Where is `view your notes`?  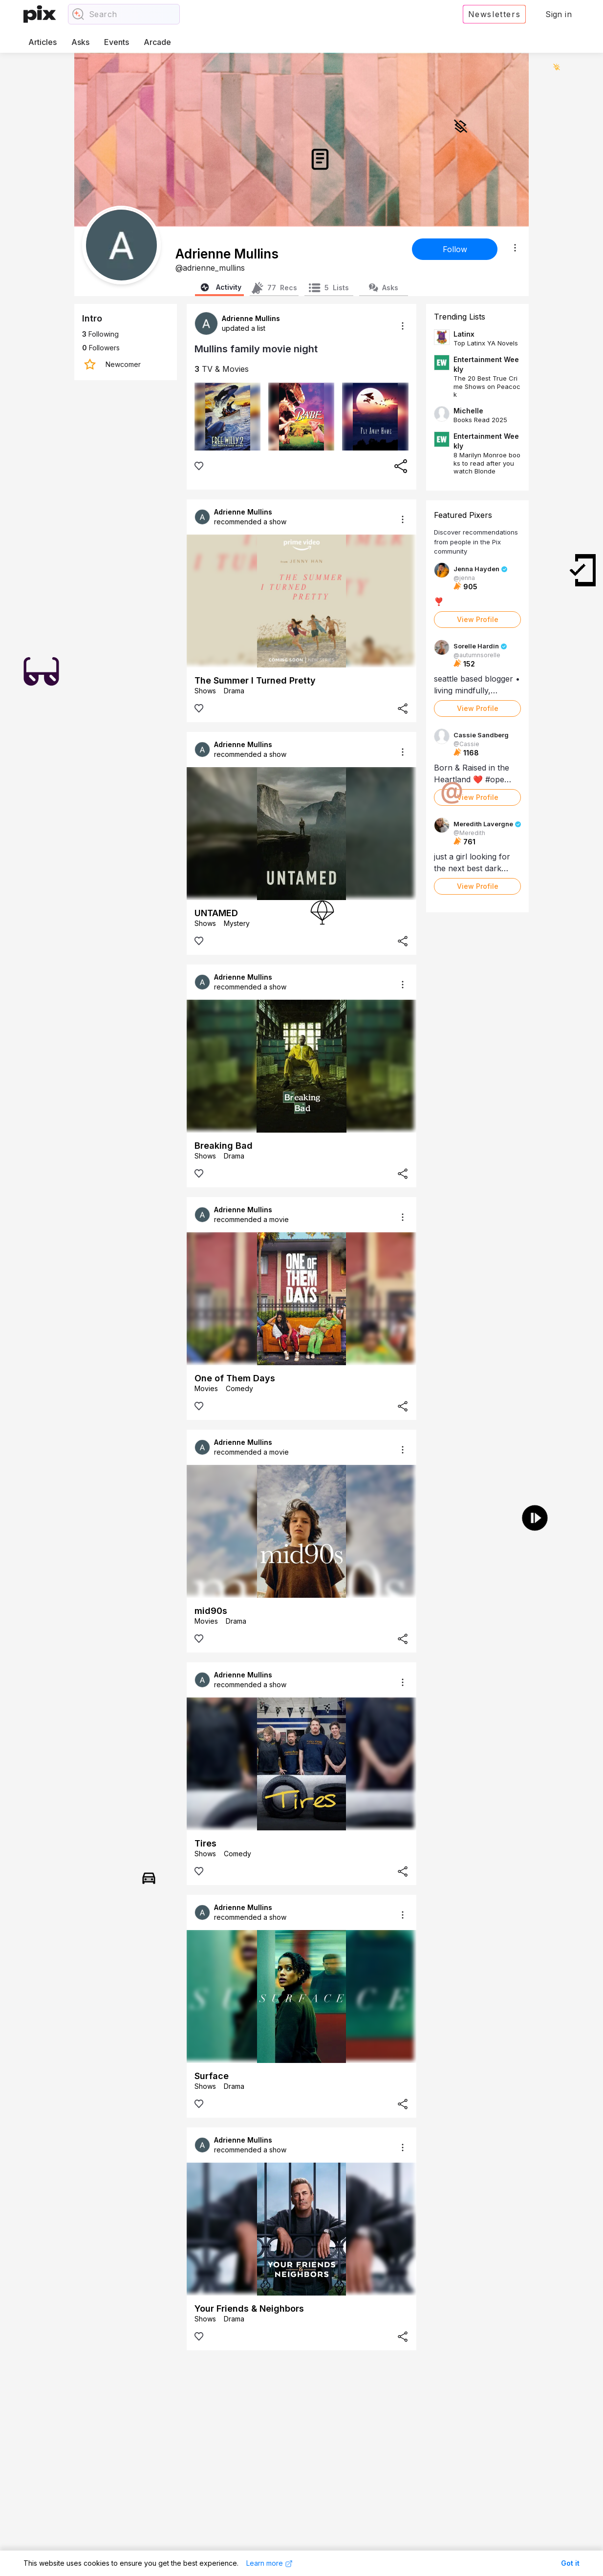
view your notes is located at coordinates (320, 159).